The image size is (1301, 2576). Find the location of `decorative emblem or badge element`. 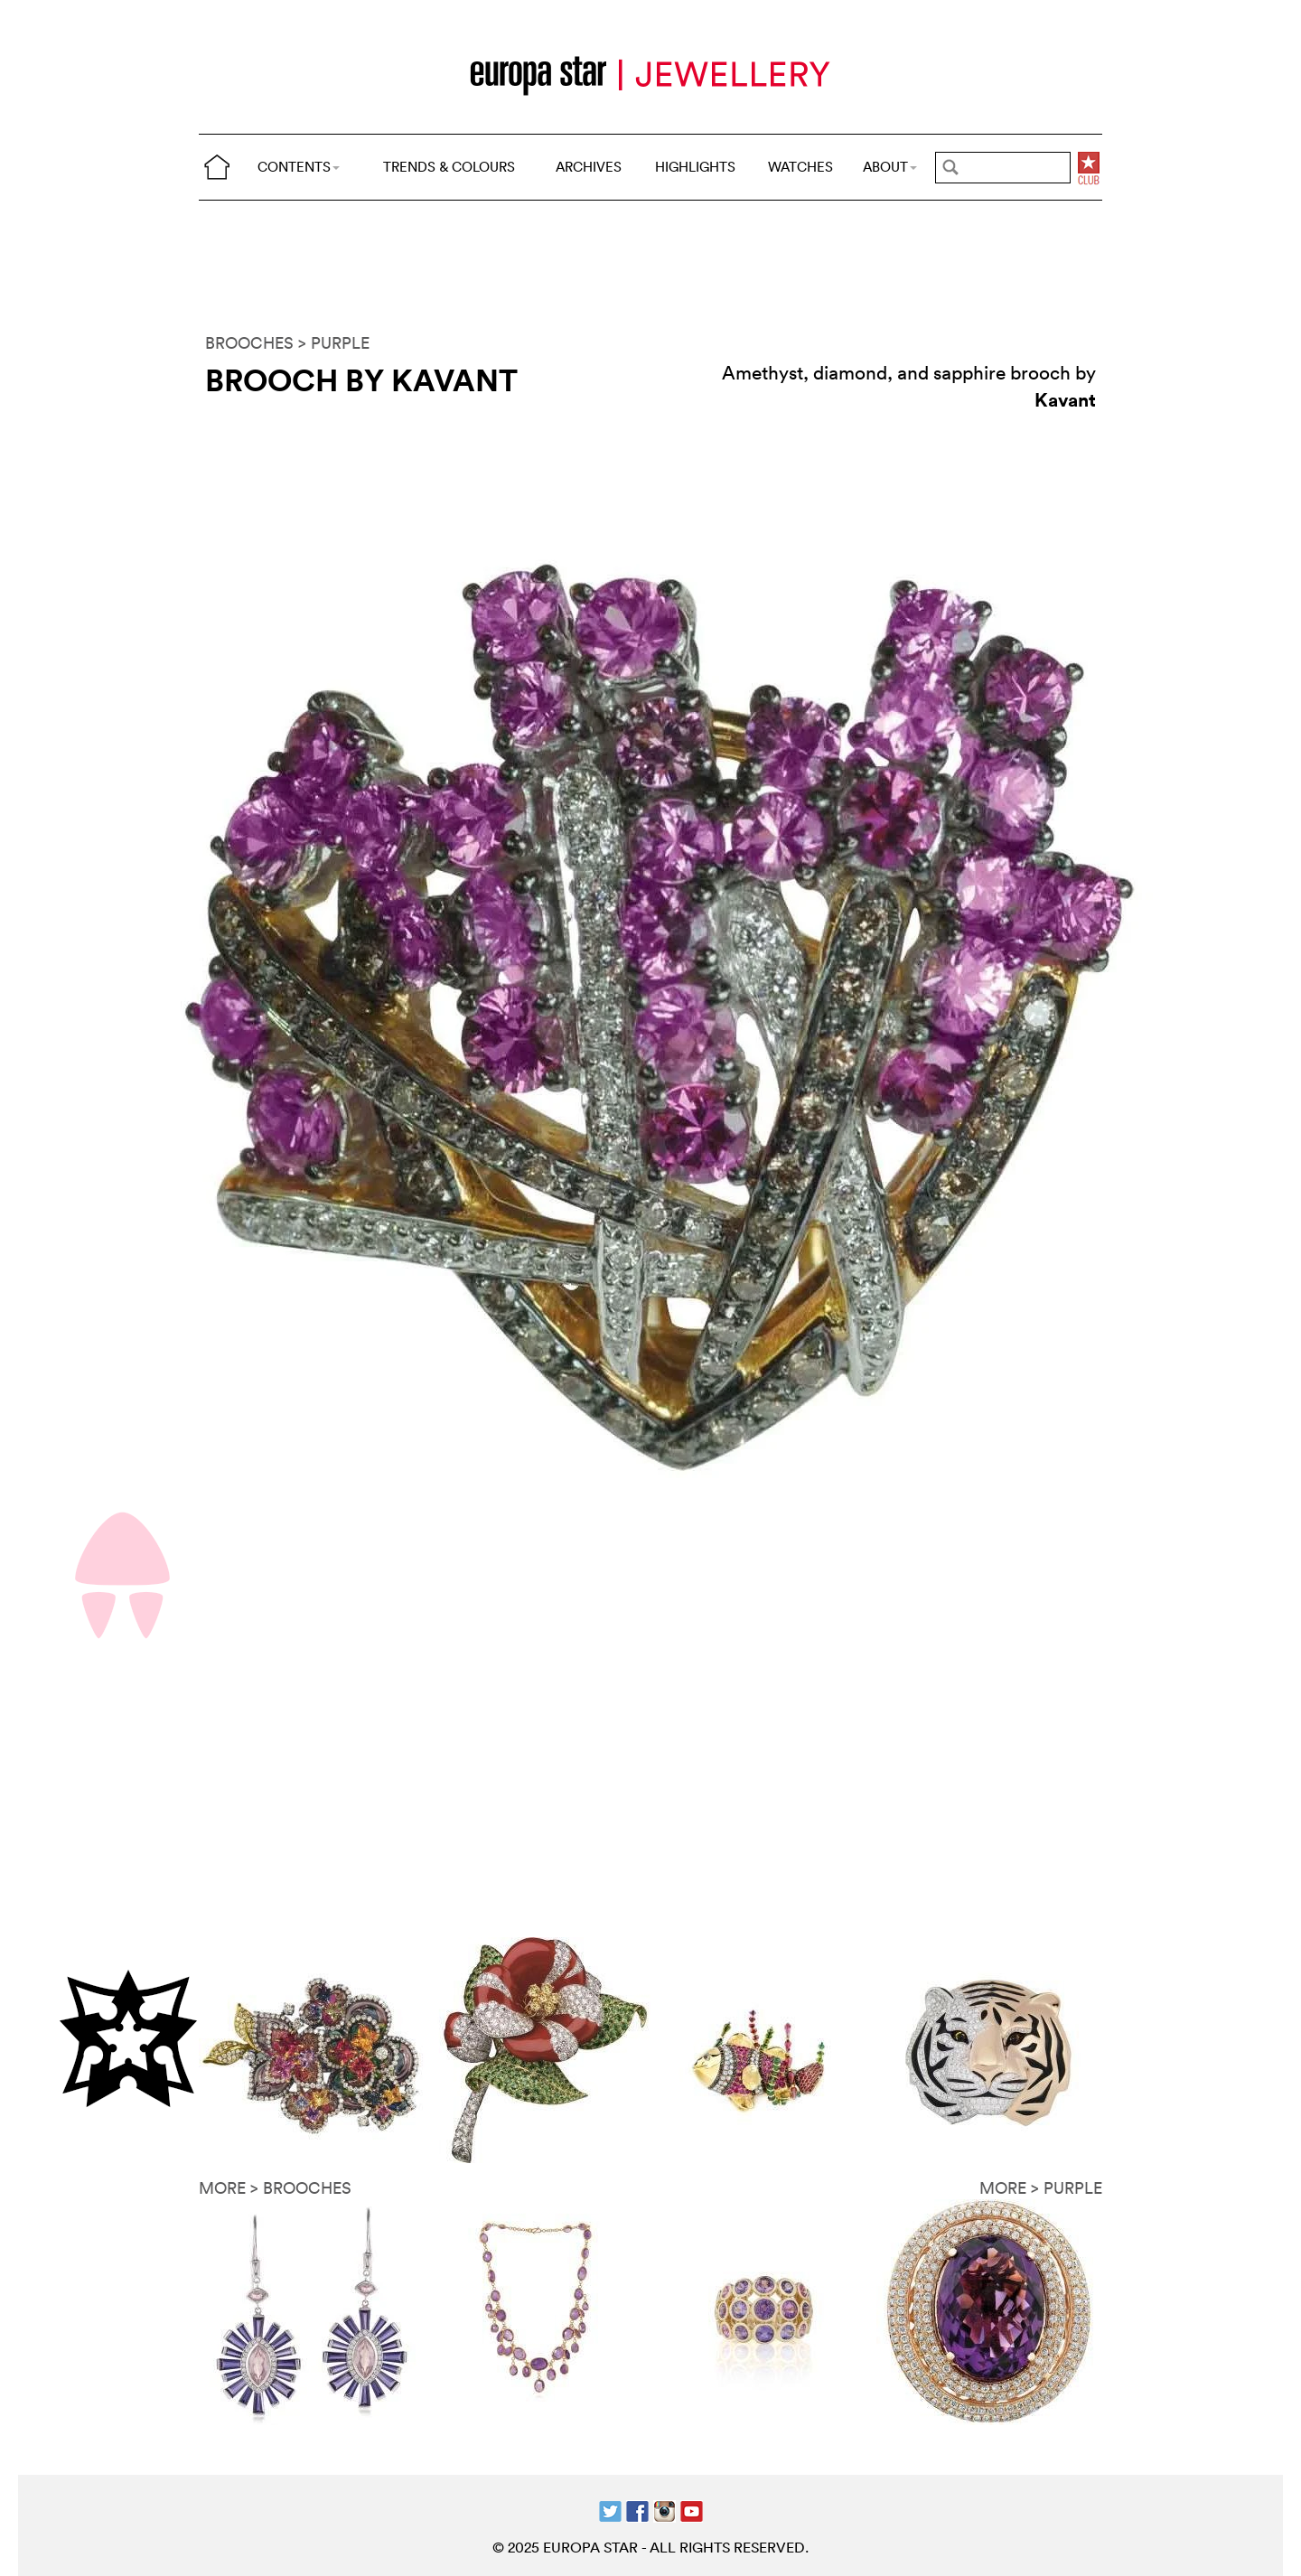

decorative emblem or badge element is located at coordinates (128, 2038).